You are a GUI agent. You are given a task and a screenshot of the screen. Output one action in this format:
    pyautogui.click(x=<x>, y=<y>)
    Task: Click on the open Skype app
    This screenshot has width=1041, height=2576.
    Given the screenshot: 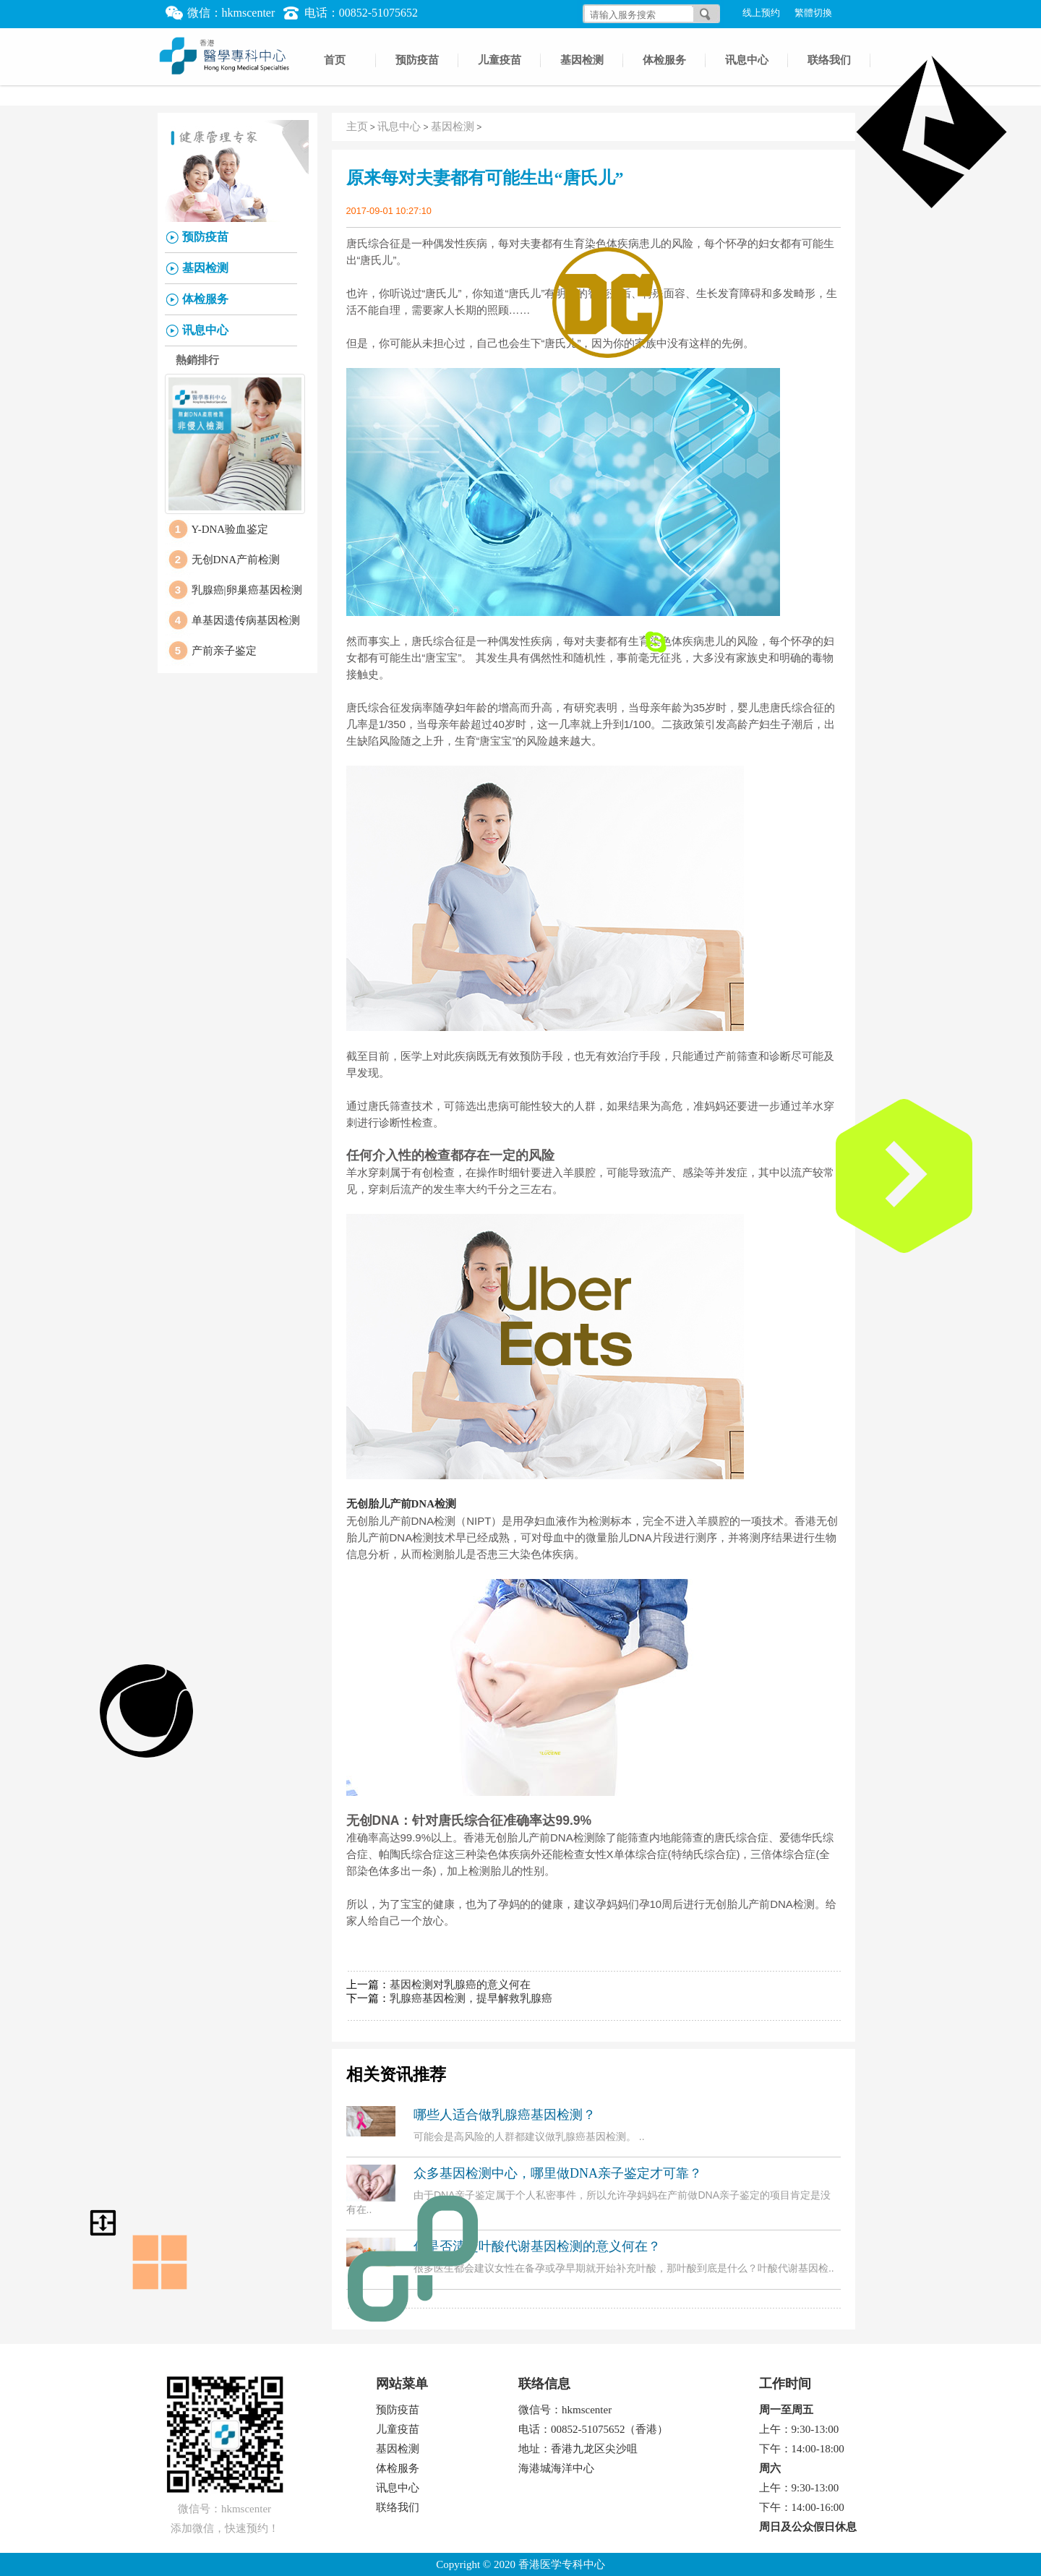 What is the action you would take?
    pyautogui.click(x=656, y=642)
    